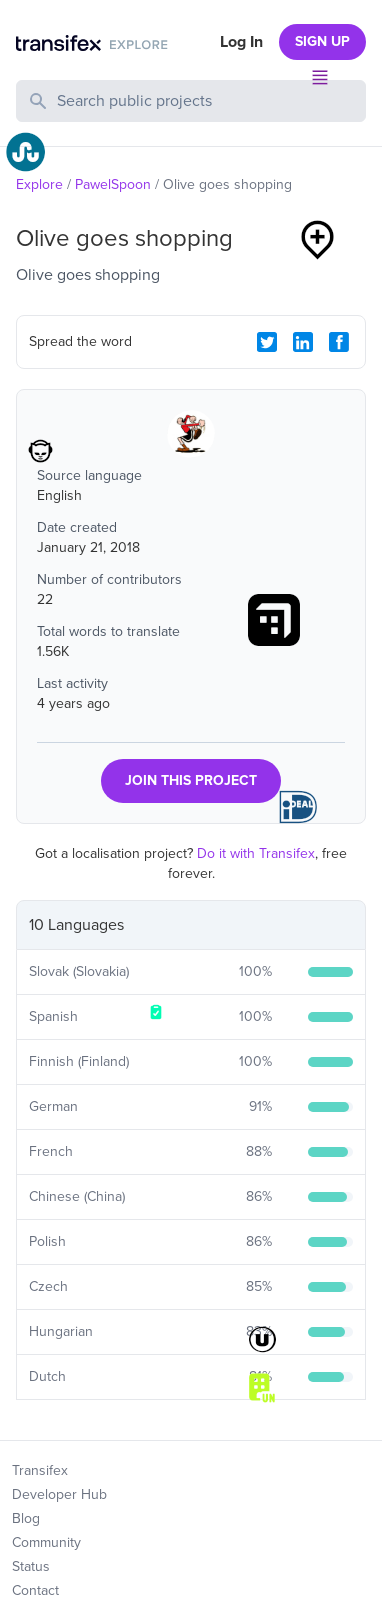  What do you see at coordinates (25, 152) in the screenshot?
I see `stumbleupon social media logo` at bounding box center [25, 152].